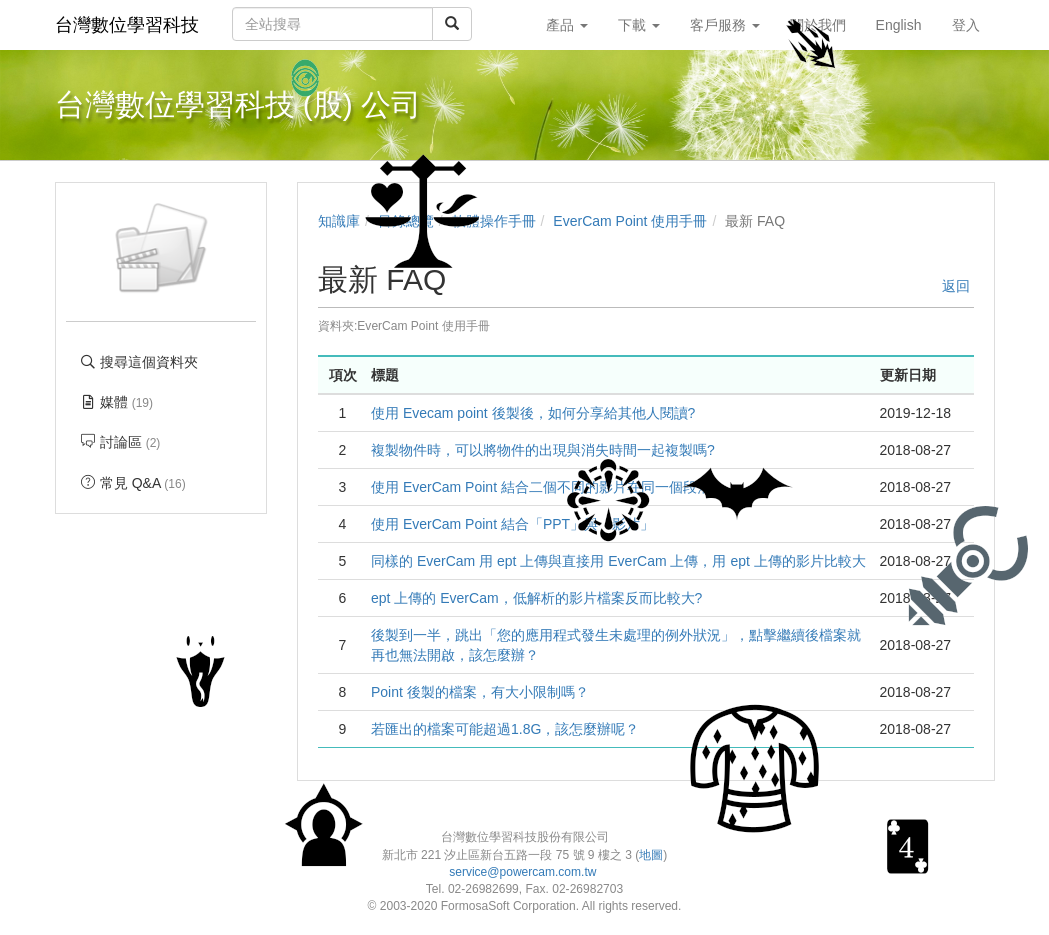 Image resolution: width=1049 pixels, height=935 pixels. Describe the element at coordinates (737, 494) in the screenshot. I see `indicates halloween or spooky theme content` at that location.